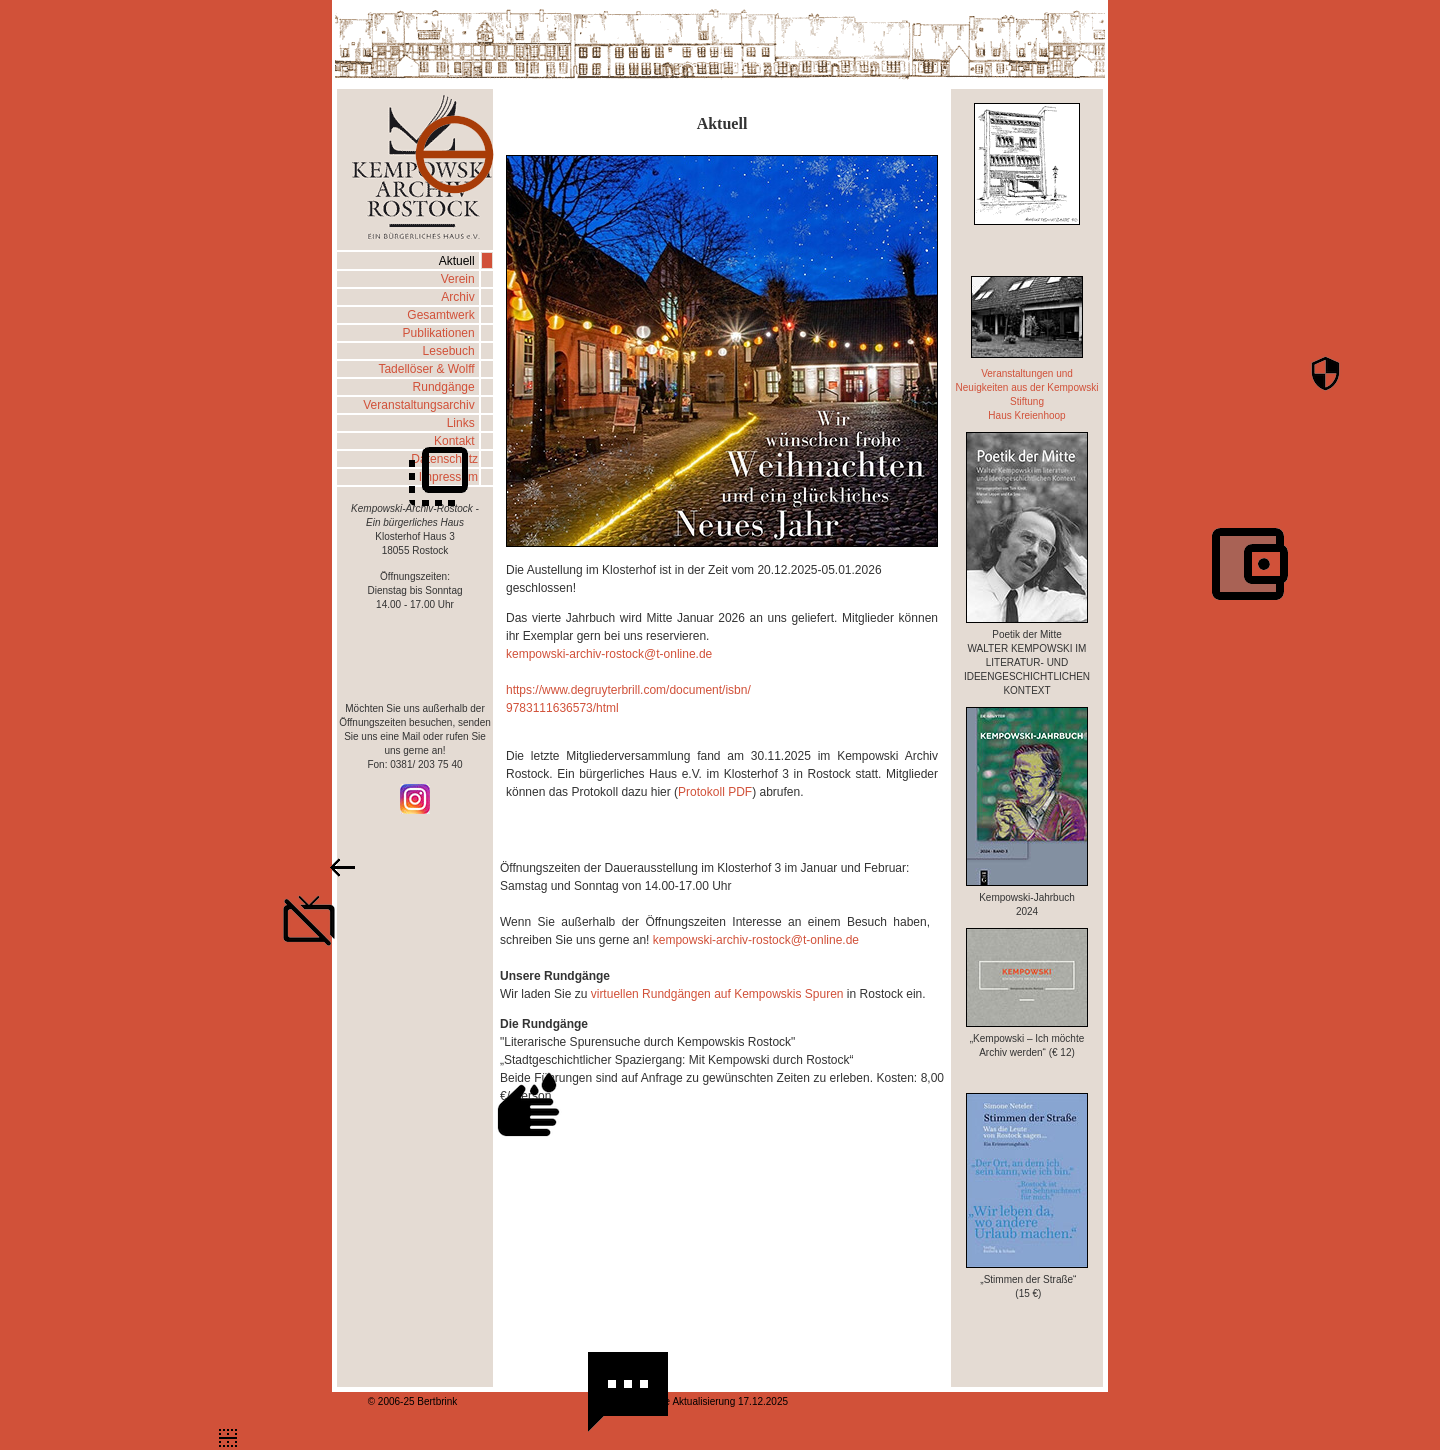 The width and height of the screenshot is (1440, 1450). Describe the element at coordinates (228, 1438) in the screenshot. I see `apply horizontal border to selected cells` at that location.